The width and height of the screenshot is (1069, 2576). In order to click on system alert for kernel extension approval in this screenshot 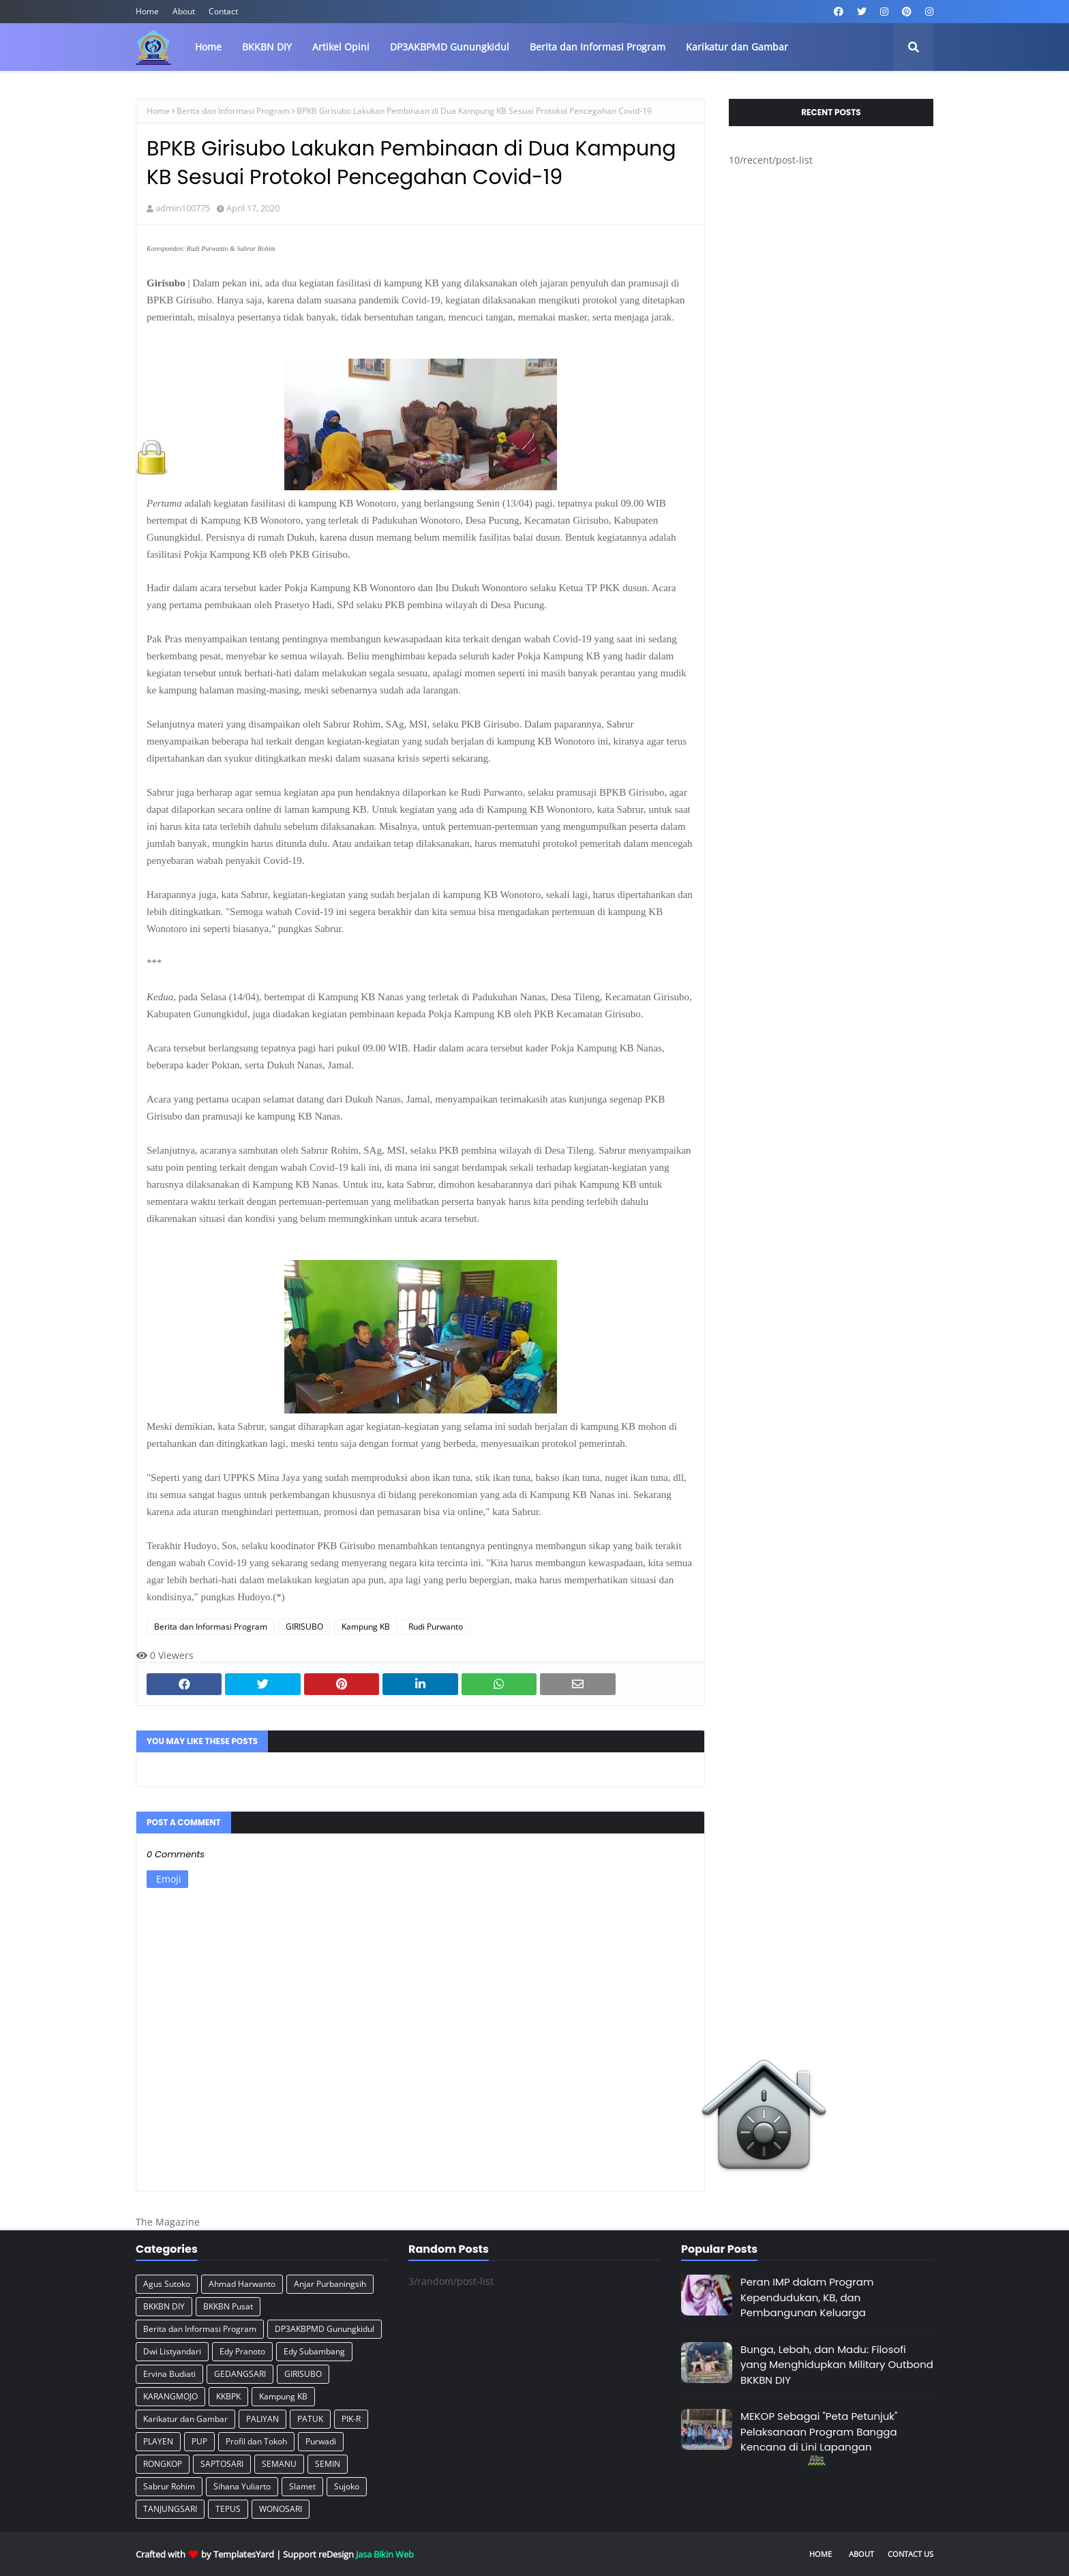, I will do `click(764, 2116)`.